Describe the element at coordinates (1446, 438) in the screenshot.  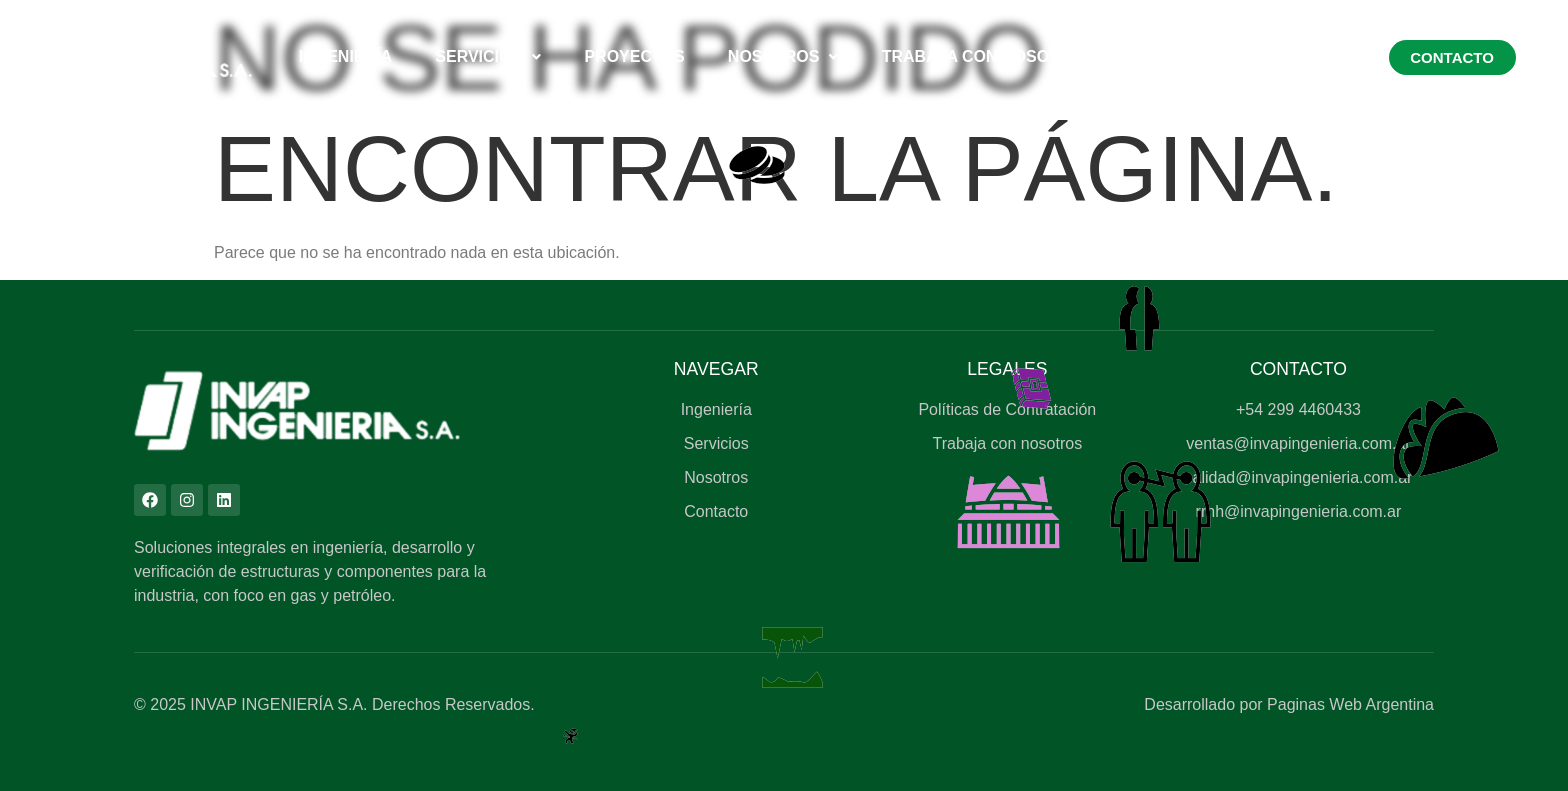
I see `browse mexican food options` at that location.